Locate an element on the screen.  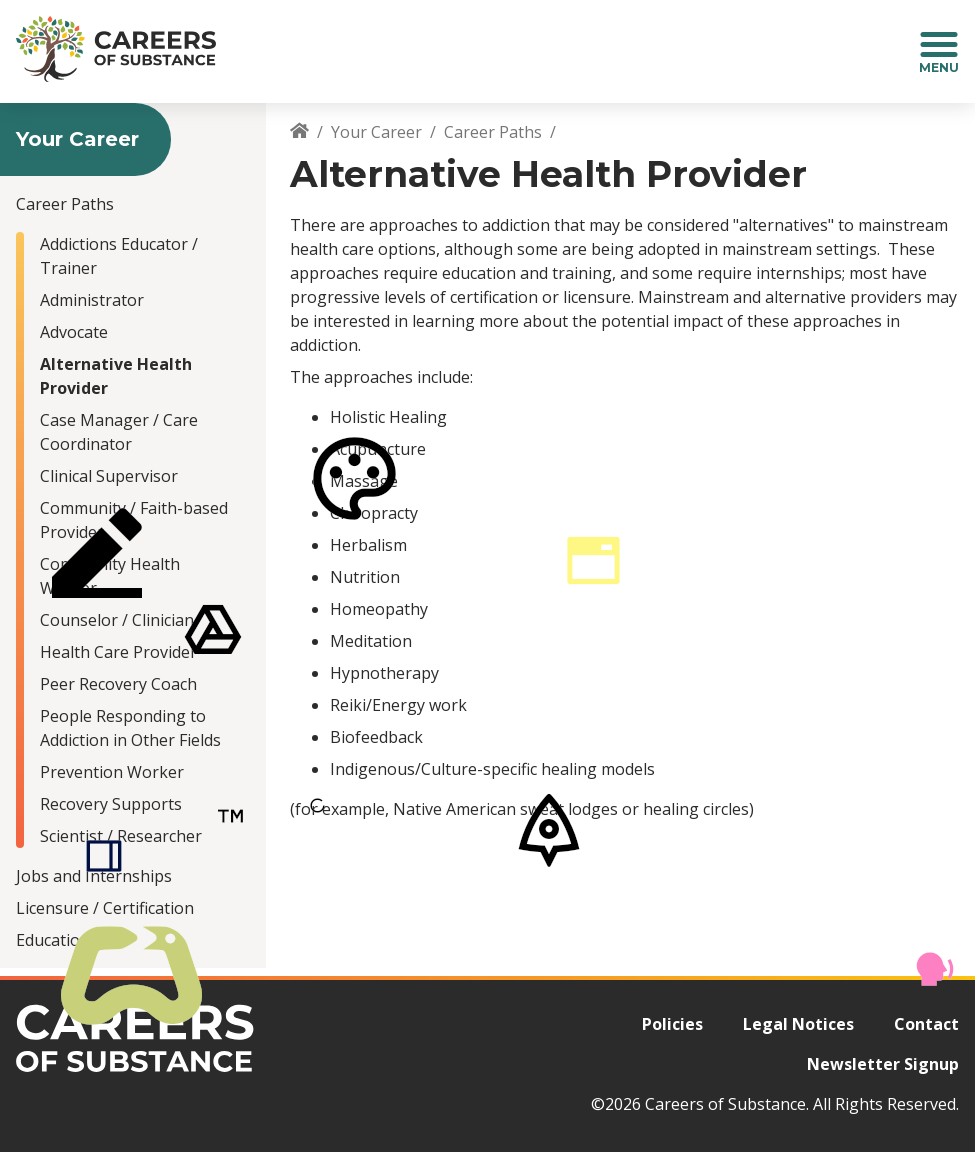
access color or theme customization options is located at coordinates (354, 478).